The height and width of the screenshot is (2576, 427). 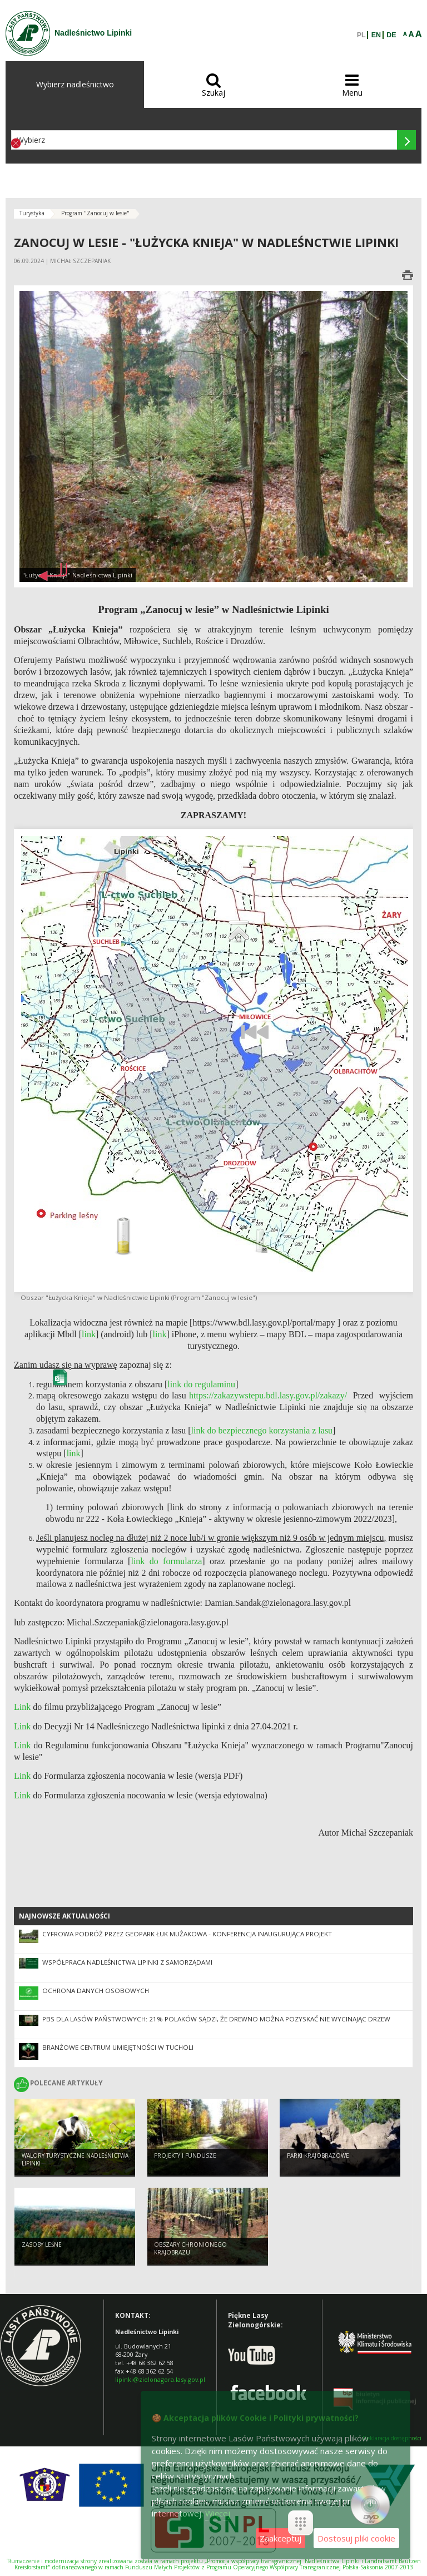 What do you see at coordinates (52, 572) in the screenshot?
I see `reply to all recipients of an email` at bounding box center [52, 572].